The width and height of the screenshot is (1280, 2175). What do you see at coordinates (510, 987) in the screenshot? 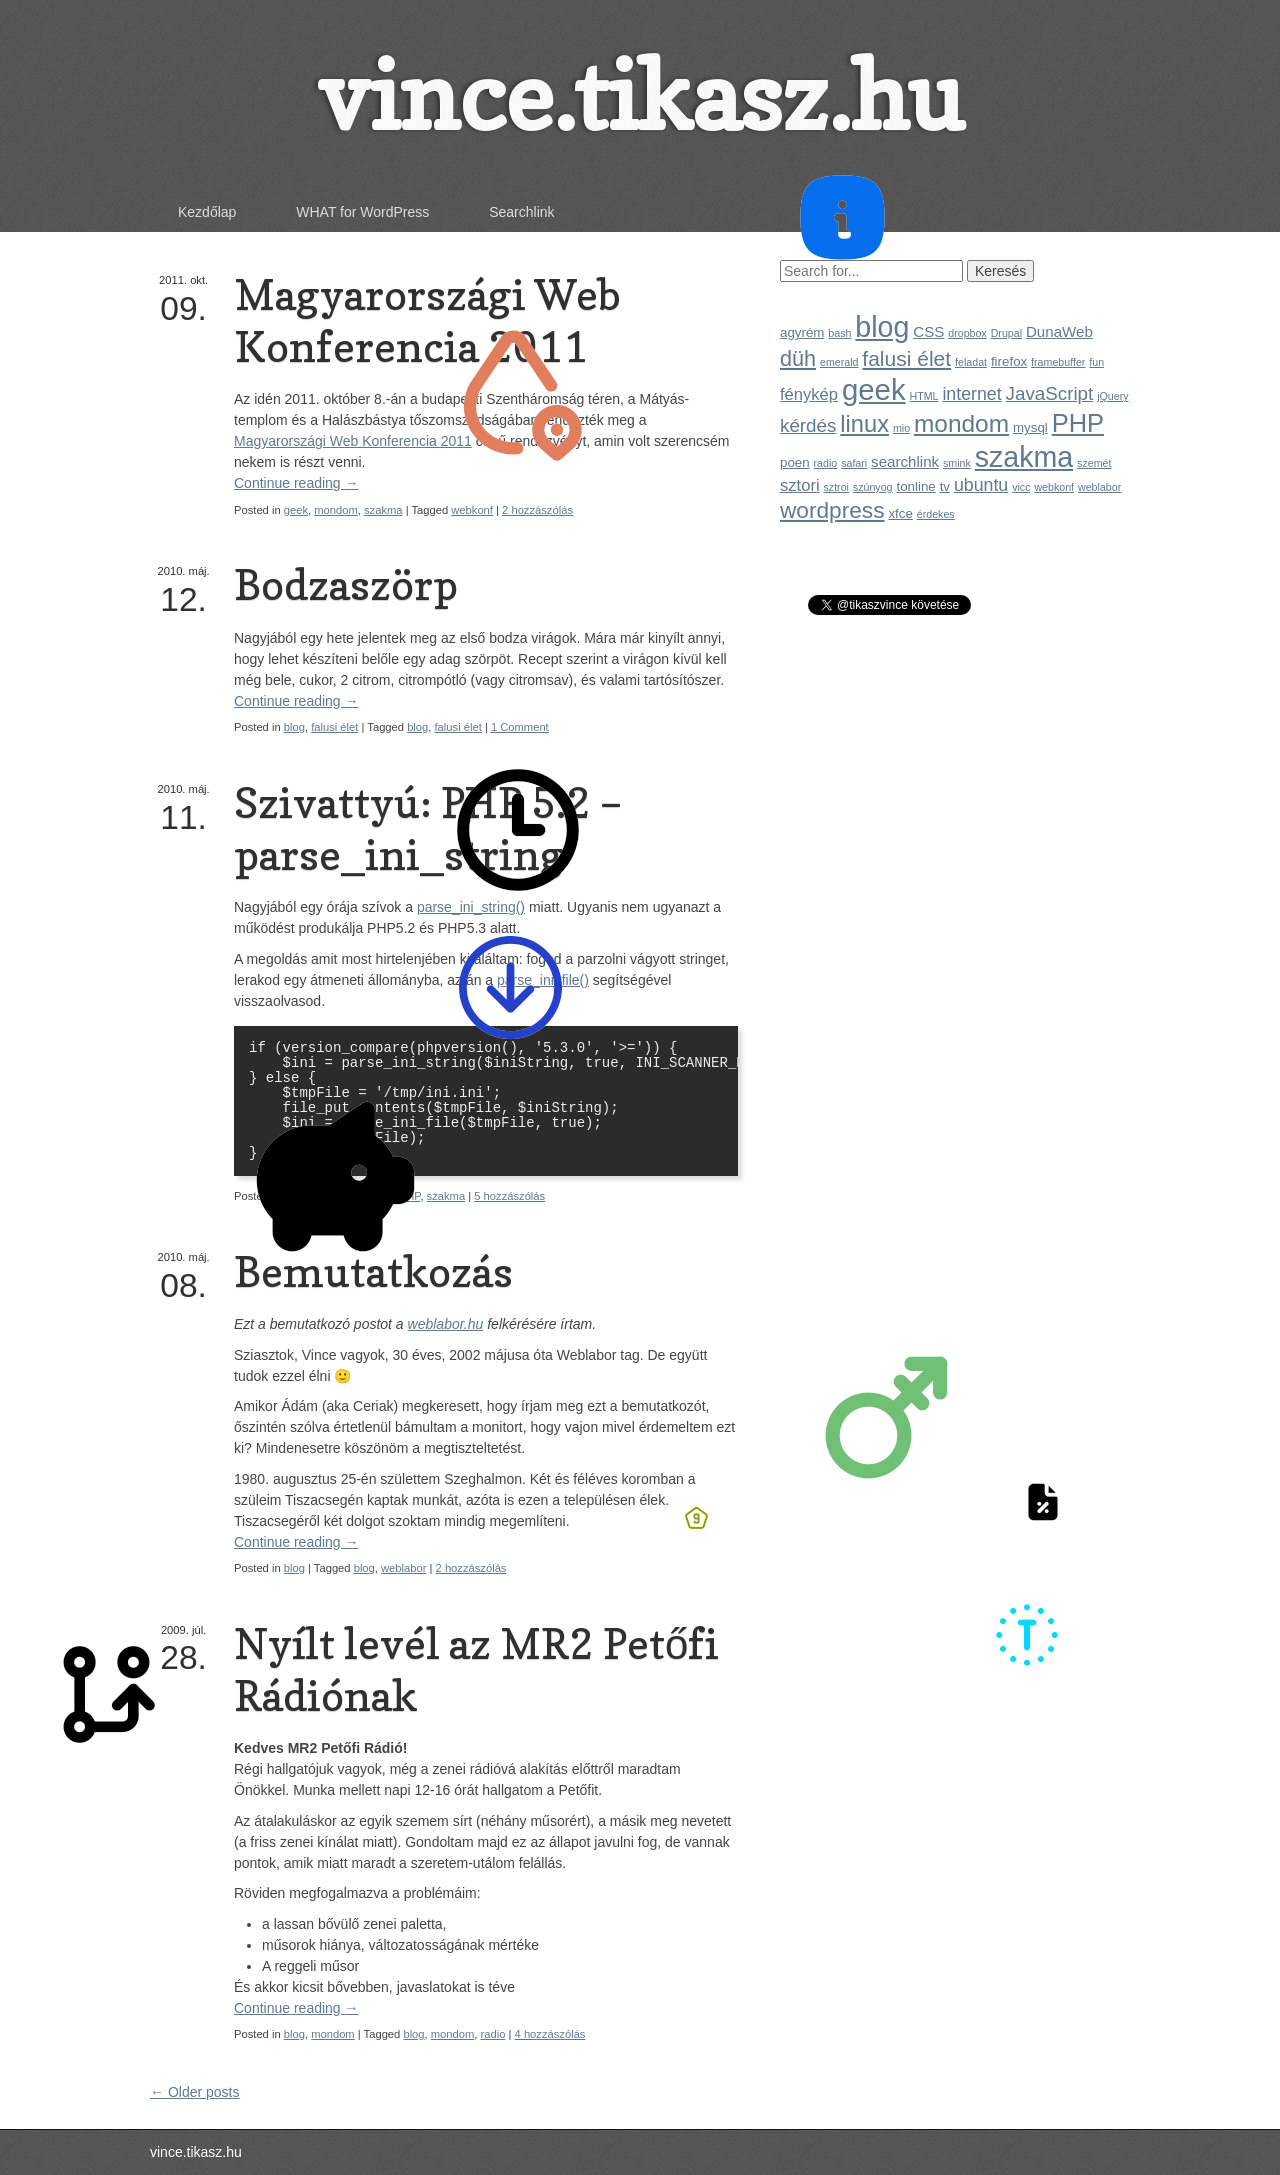
I see `download a file or content` at bounding box center [510, 987].